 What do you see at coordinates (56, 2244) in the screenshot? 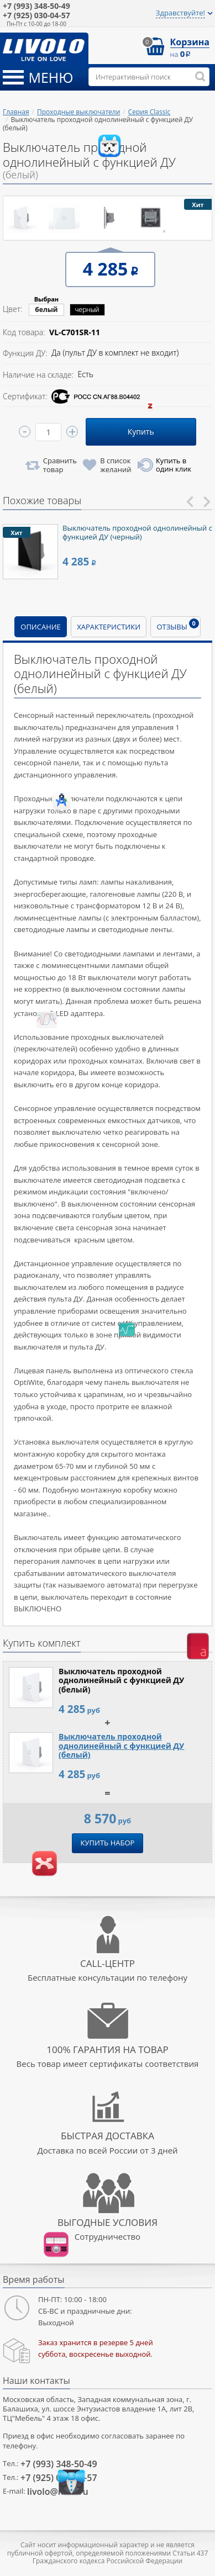
I see `open tuner radio streaming app` at bounding box center [56, 2244].